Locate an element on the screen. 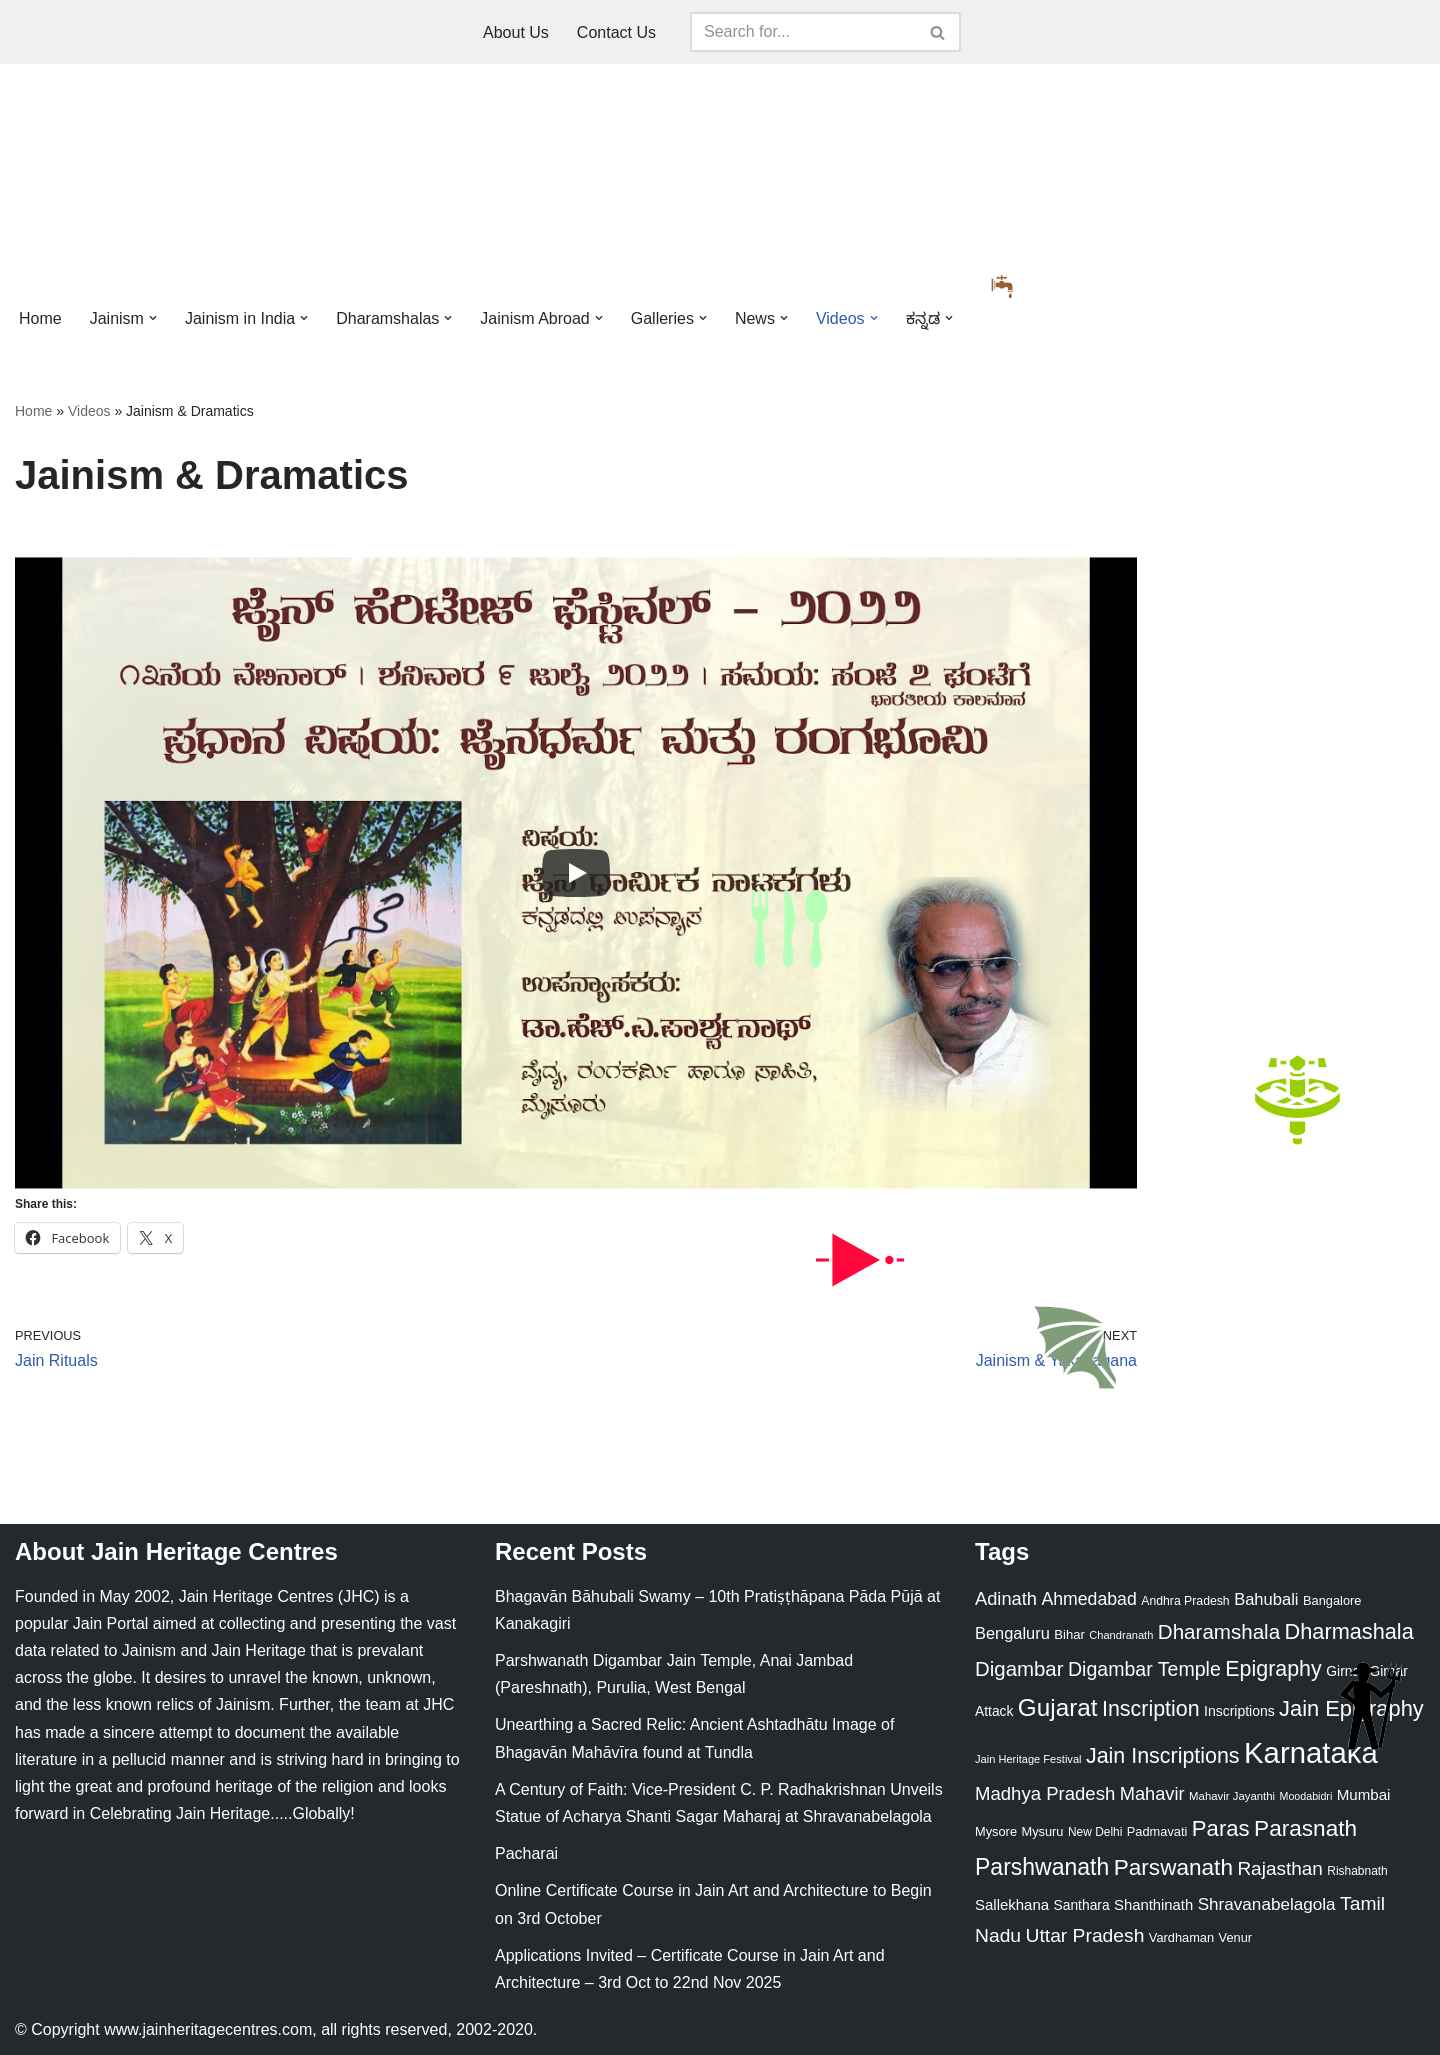 Image resolution: width=1440 pixels, height=2055 pixels. represents a NOT logic gate in circuit design is located at coordinates (860, 1260).